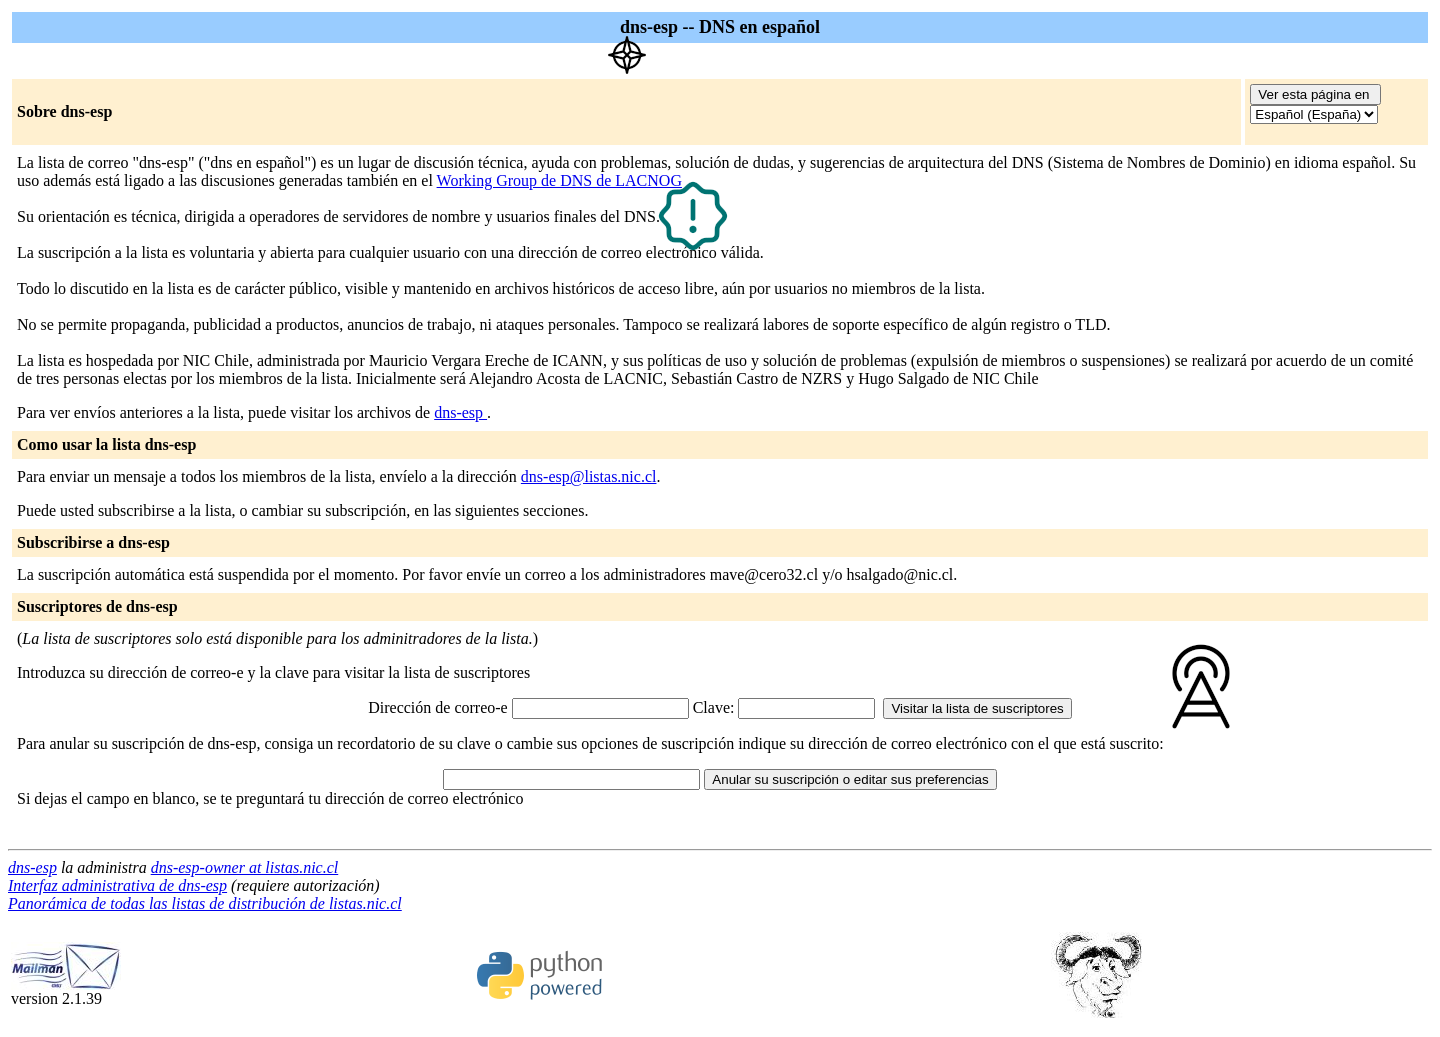  What do you see at coordinates (627, 55) in the screenshot?
I see `access navigation or directional tools` at bounding box center [627, 55].